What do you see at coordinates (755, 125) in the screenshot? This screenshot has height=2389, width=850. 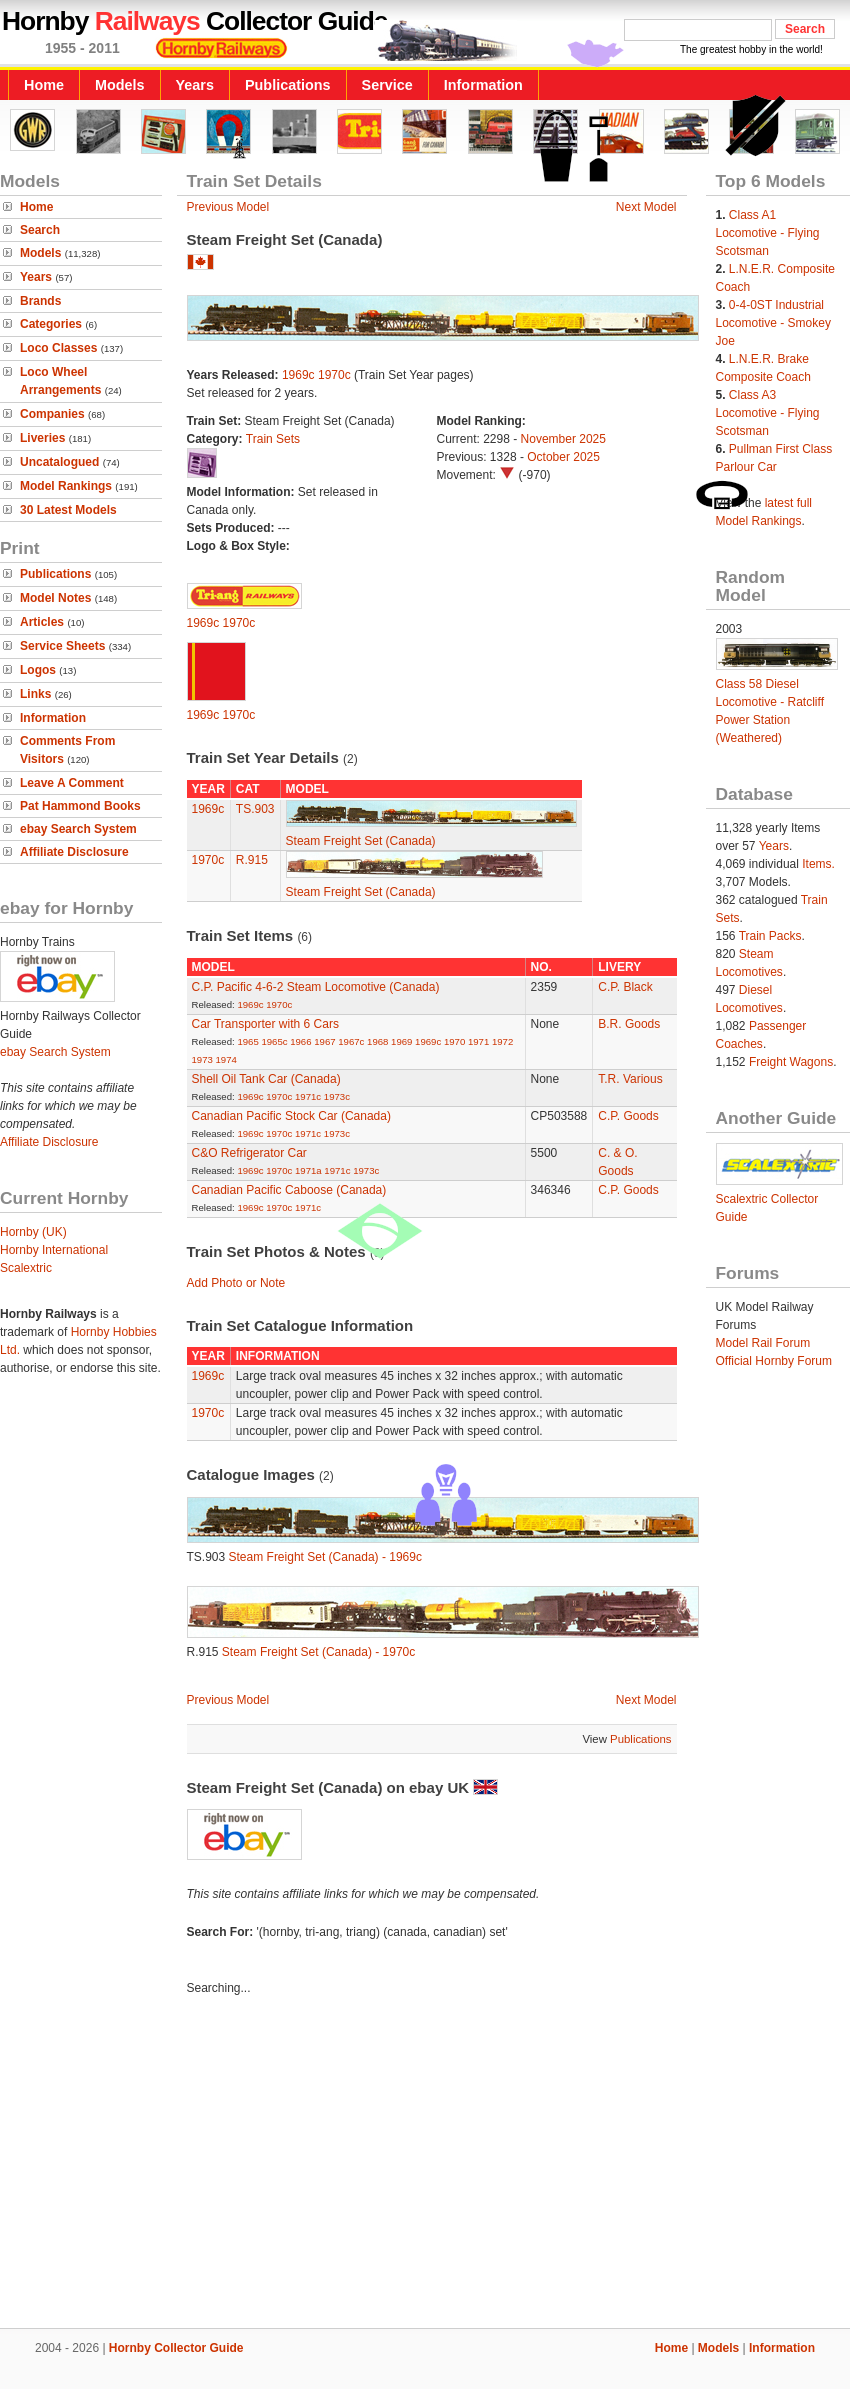 I see `protection or security features are disabled` at bounding box center [755, 125].